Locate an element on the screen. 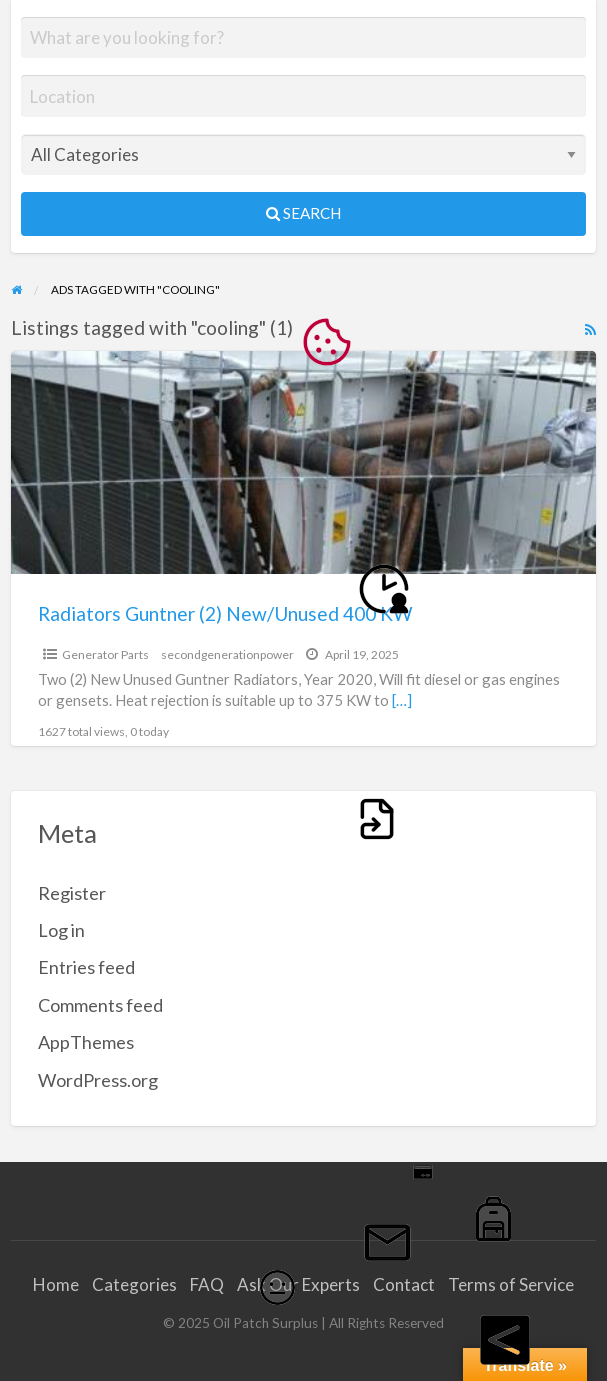 The image size is (607, 1381). open your email inbox is located at coordinates (387, 1242).